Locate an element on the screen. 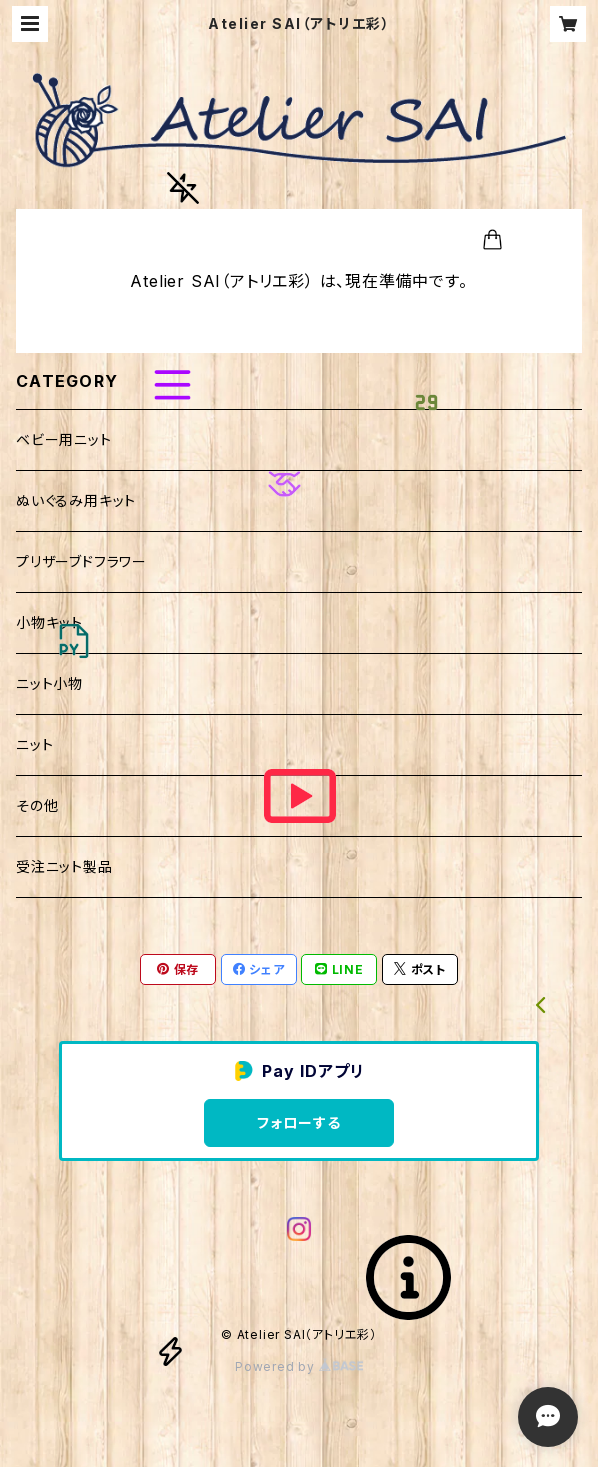 The width and height of the screenshot is (598, 1467). go back to the previous page is located at coordinates (542, 1005).